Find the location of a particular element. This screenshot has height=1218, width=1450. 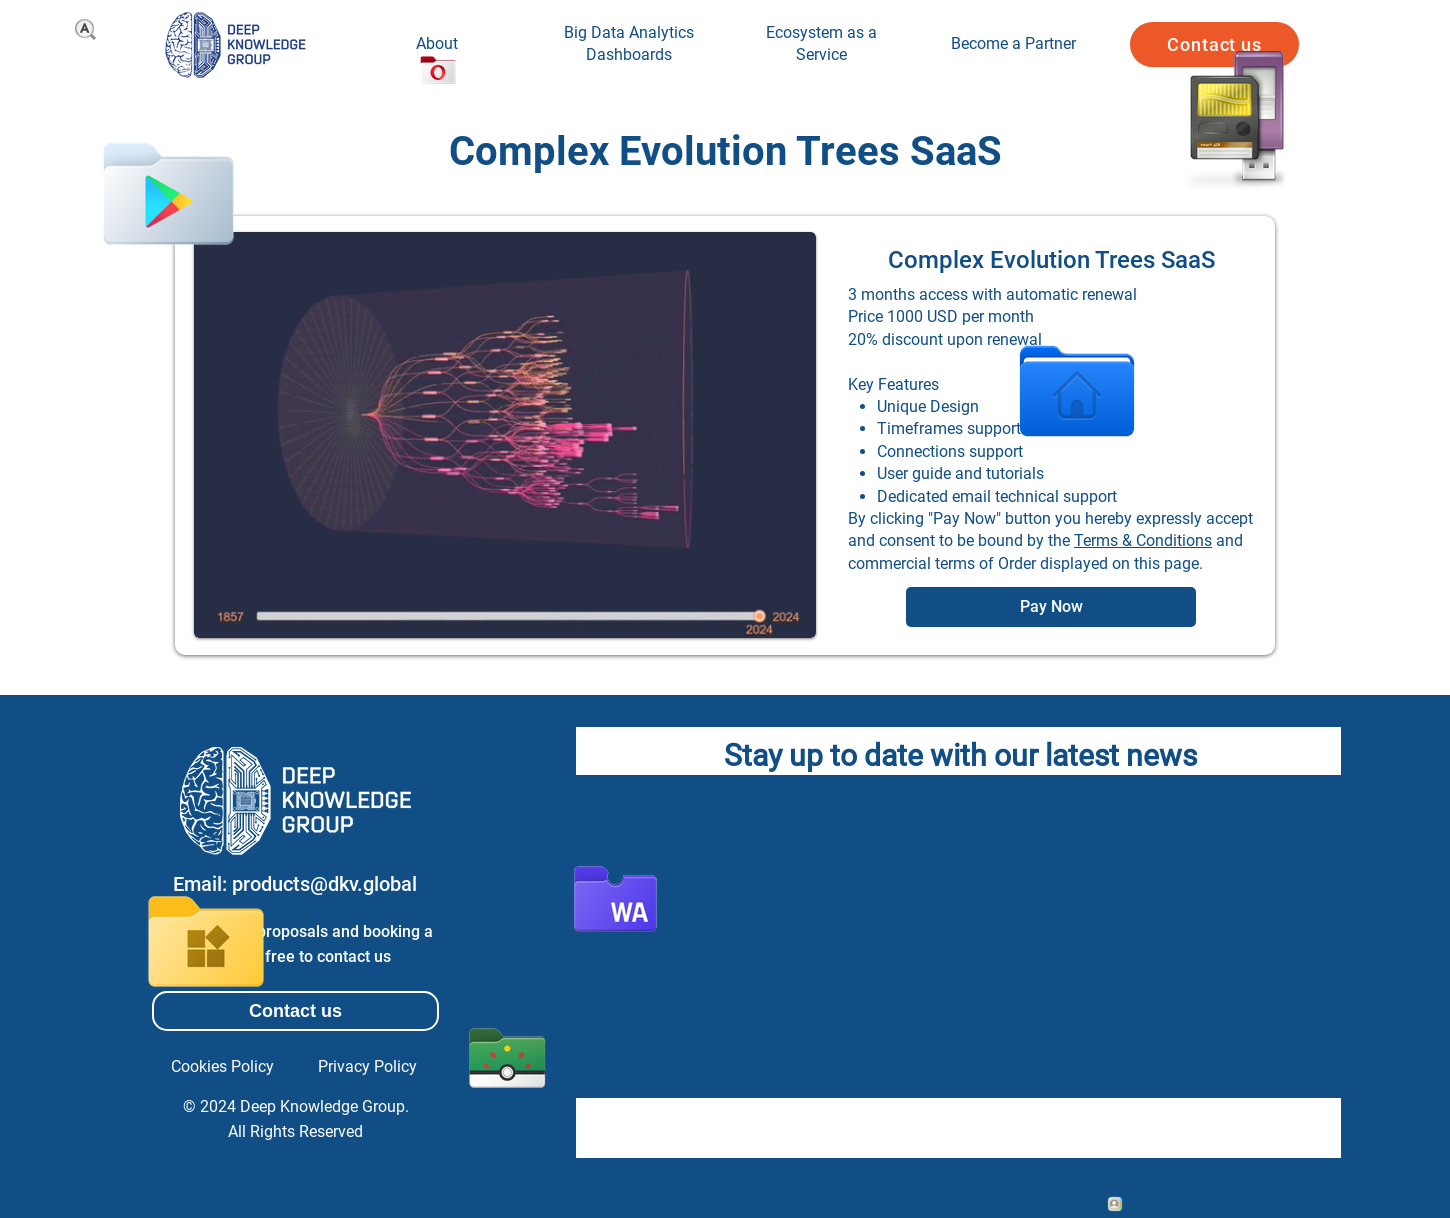

folder containing webassembly project files is located at coordinates (615, 901).